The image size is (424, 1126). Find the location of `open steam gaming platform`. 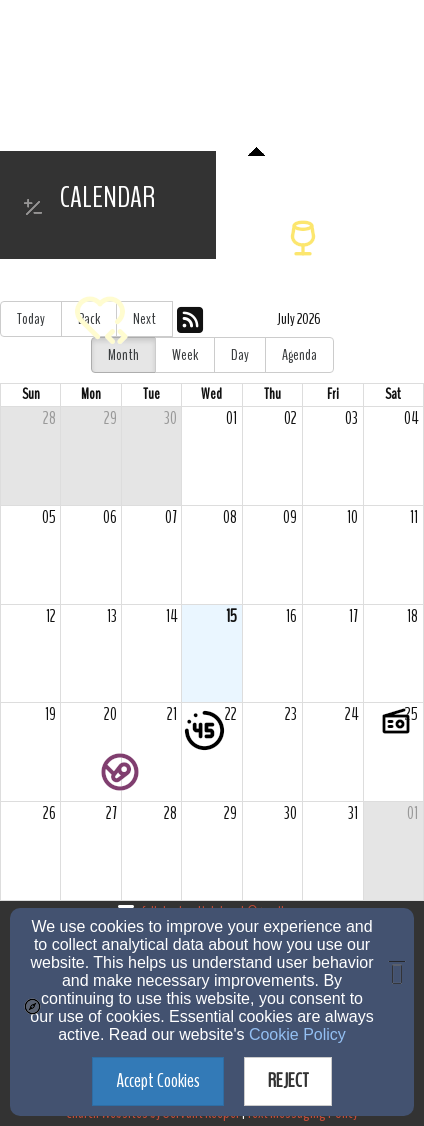

open steam gaming platform is located at coordinates (120, 772).